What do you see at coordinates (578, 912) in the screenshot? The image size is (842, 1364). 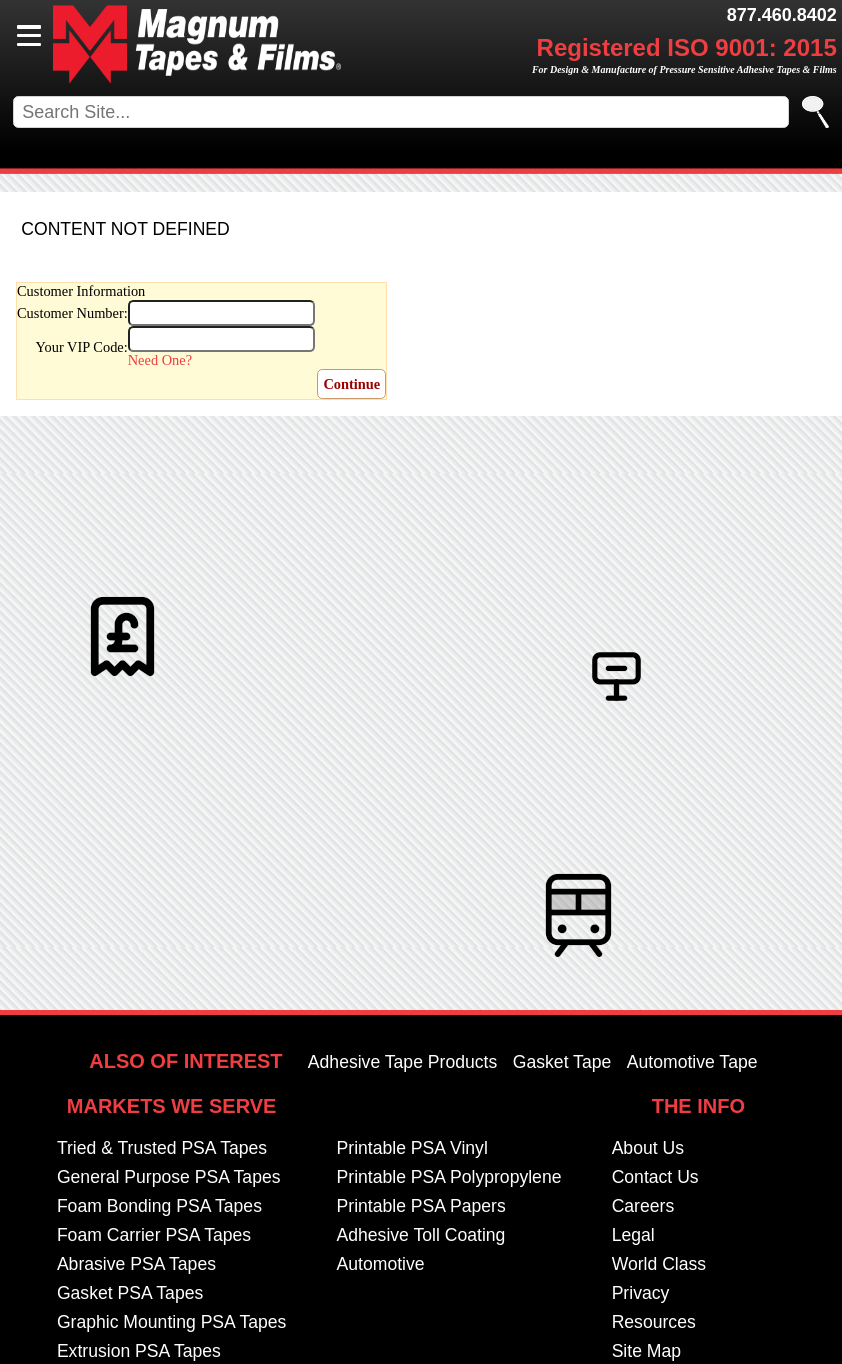 I see `access train schedules or rail services` at bounding box center [578, 912].